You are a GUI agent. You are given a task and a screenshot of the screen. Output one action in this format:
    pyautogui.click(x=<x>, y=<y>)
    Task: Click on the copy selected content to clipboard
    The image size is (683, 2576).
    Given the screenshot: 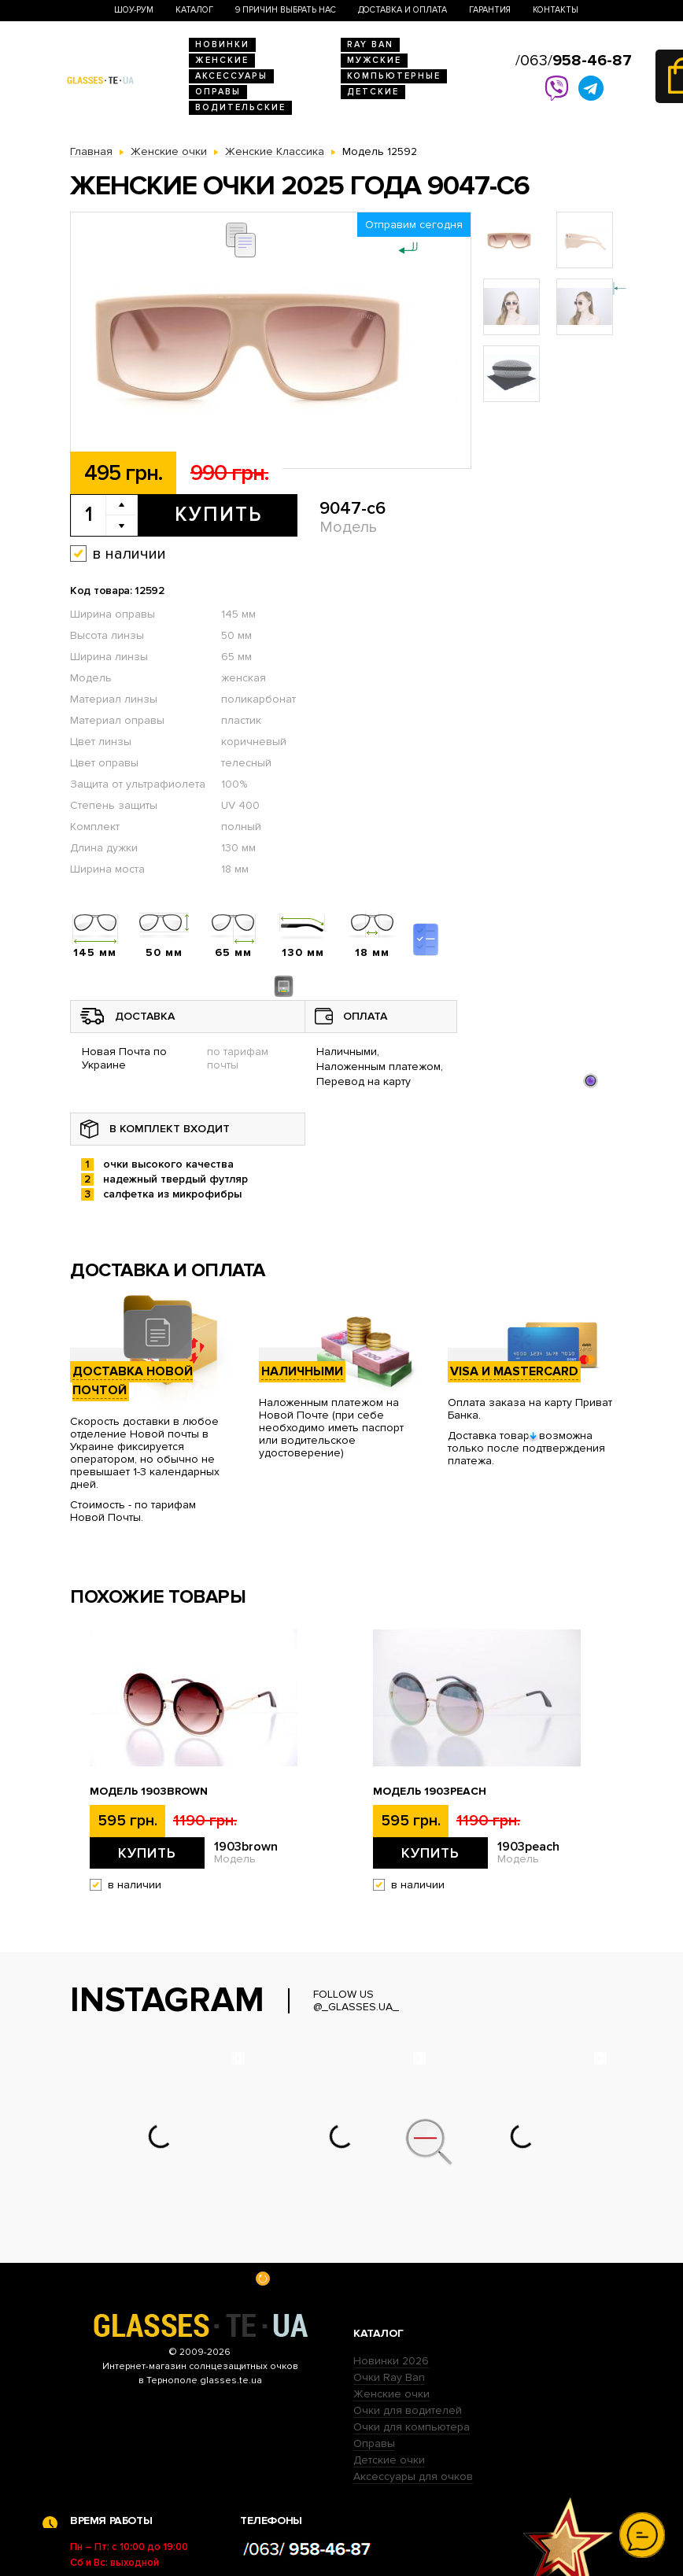 What is the action you would take?
    pyautogui.click(x=241, y=240)
    